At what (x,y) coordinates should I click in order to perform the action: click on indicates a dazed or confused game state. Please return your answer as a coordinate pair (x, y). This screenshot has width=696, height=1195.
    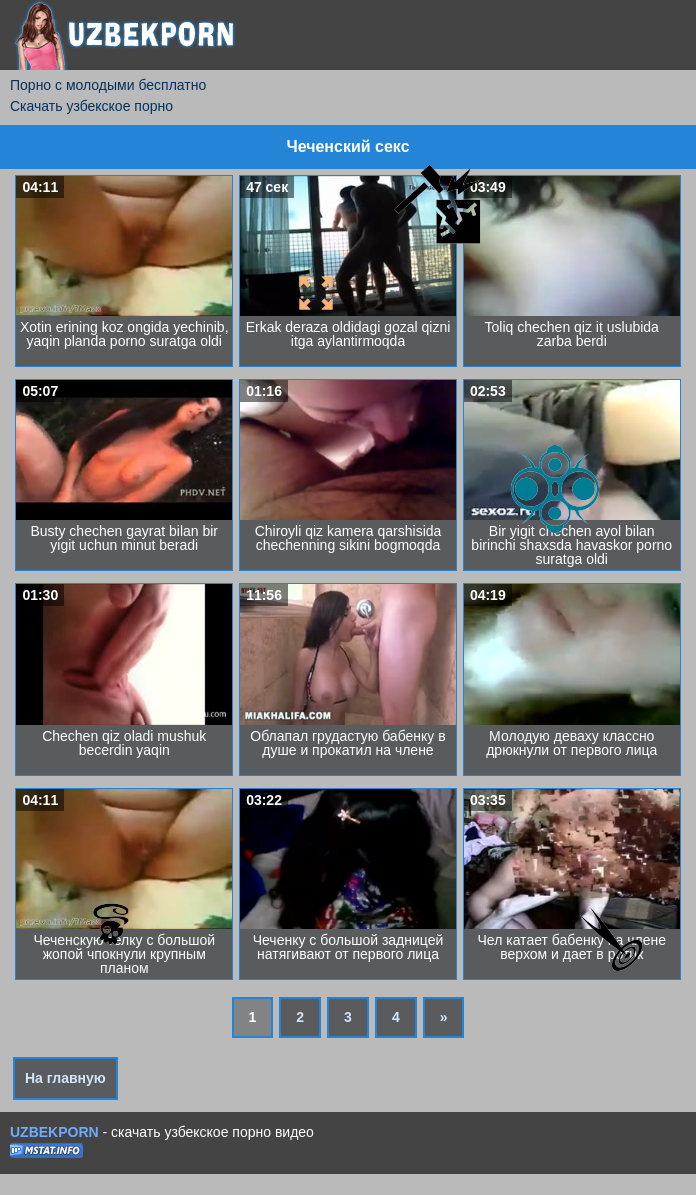
    Looking at the image, I should click on (112, 924).